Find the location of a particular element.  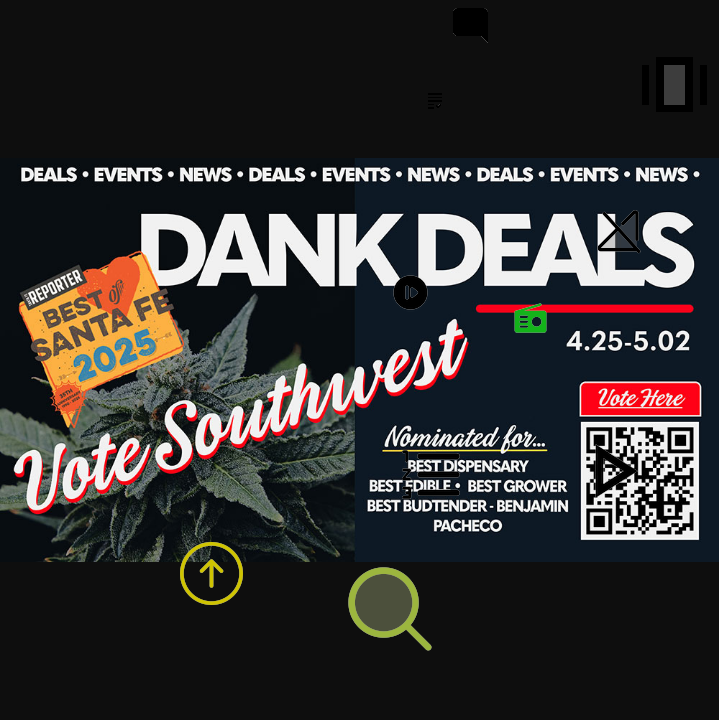

open comments section is located at coordinates (470, 25).